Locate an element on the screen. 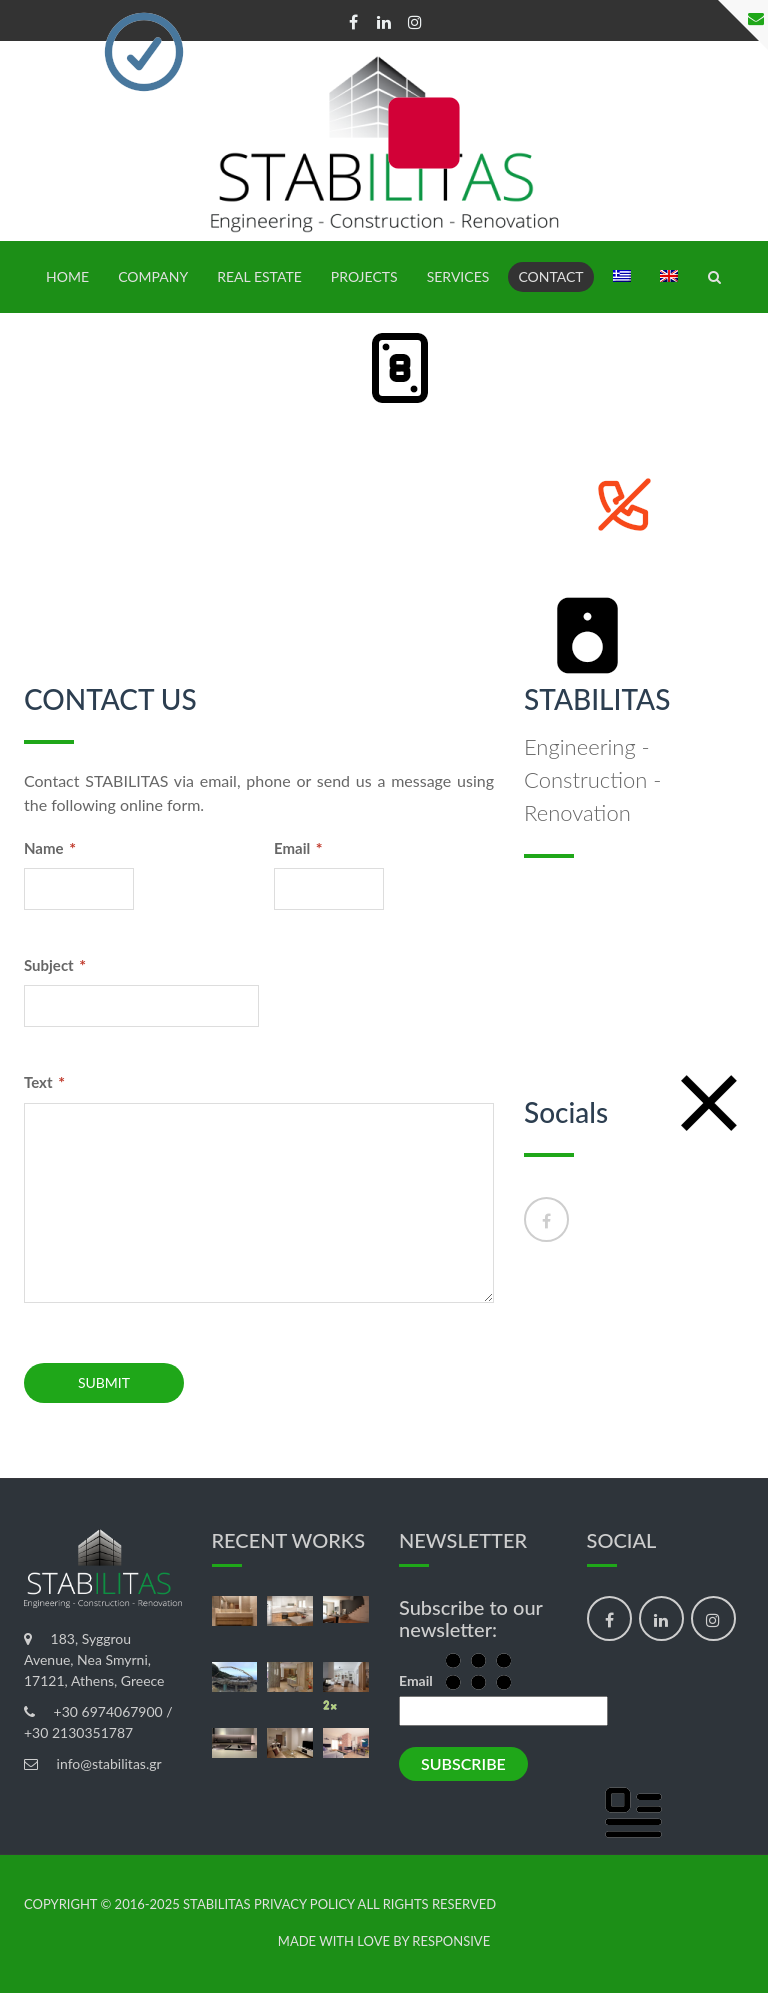 The width and height of the screenshot is (768, 1993). indicates task or action completed successfully is located at coordinates (144, 52).